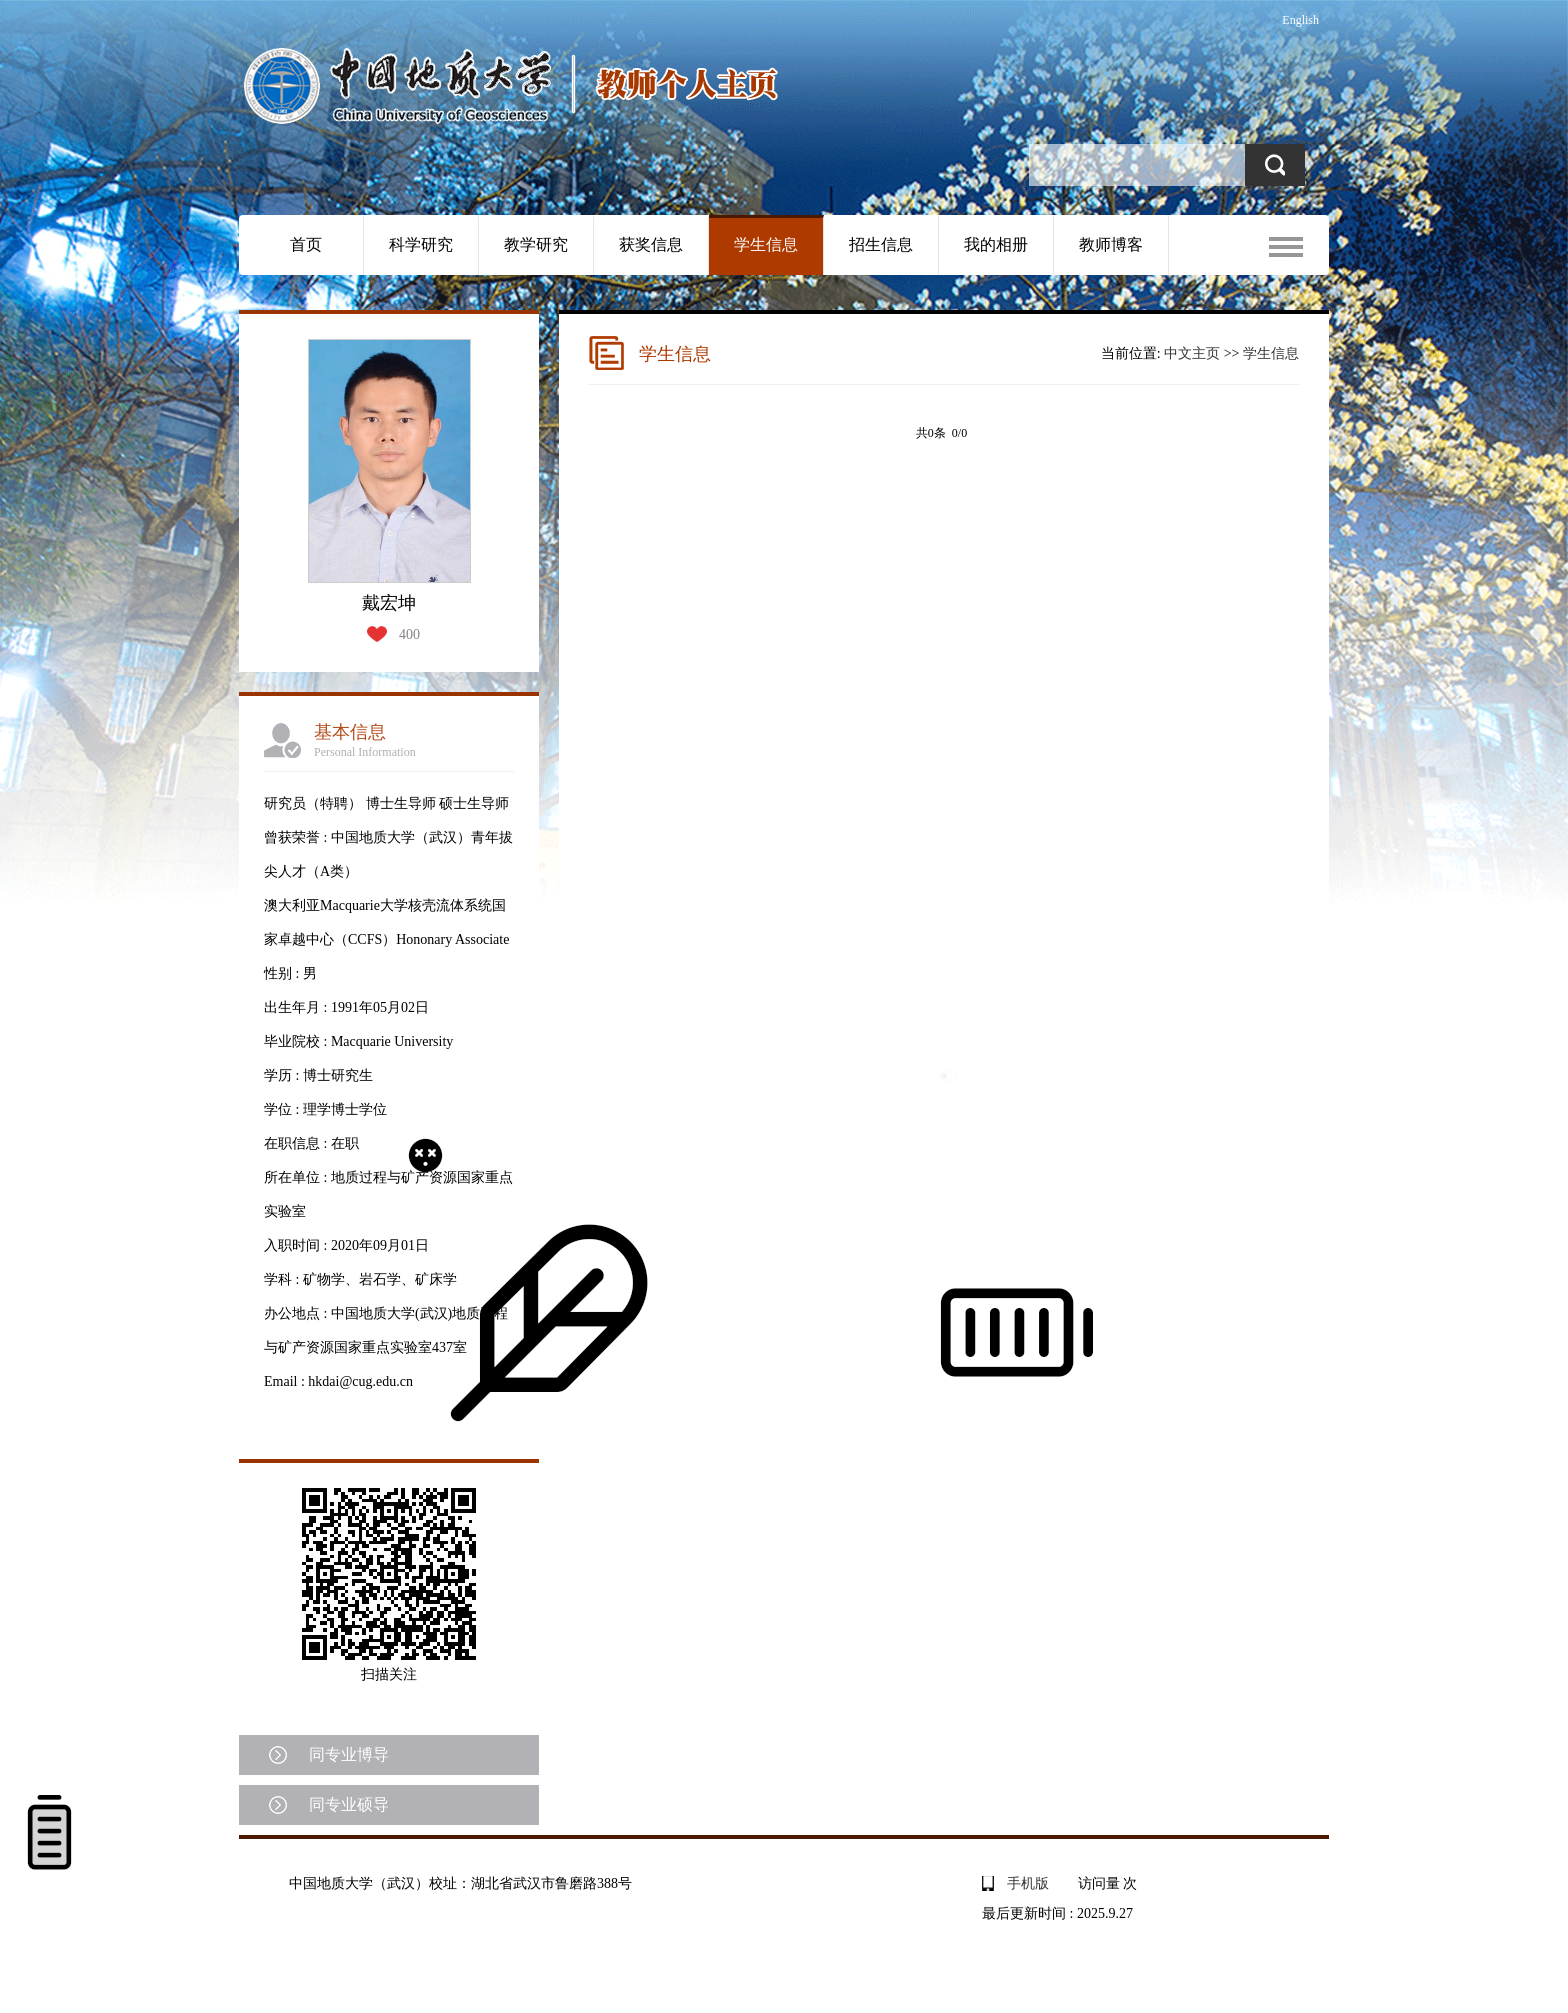 The height and width of the screenshot is (2013, 1568). I want to click on compose a new message or post, so click(545, 1326).